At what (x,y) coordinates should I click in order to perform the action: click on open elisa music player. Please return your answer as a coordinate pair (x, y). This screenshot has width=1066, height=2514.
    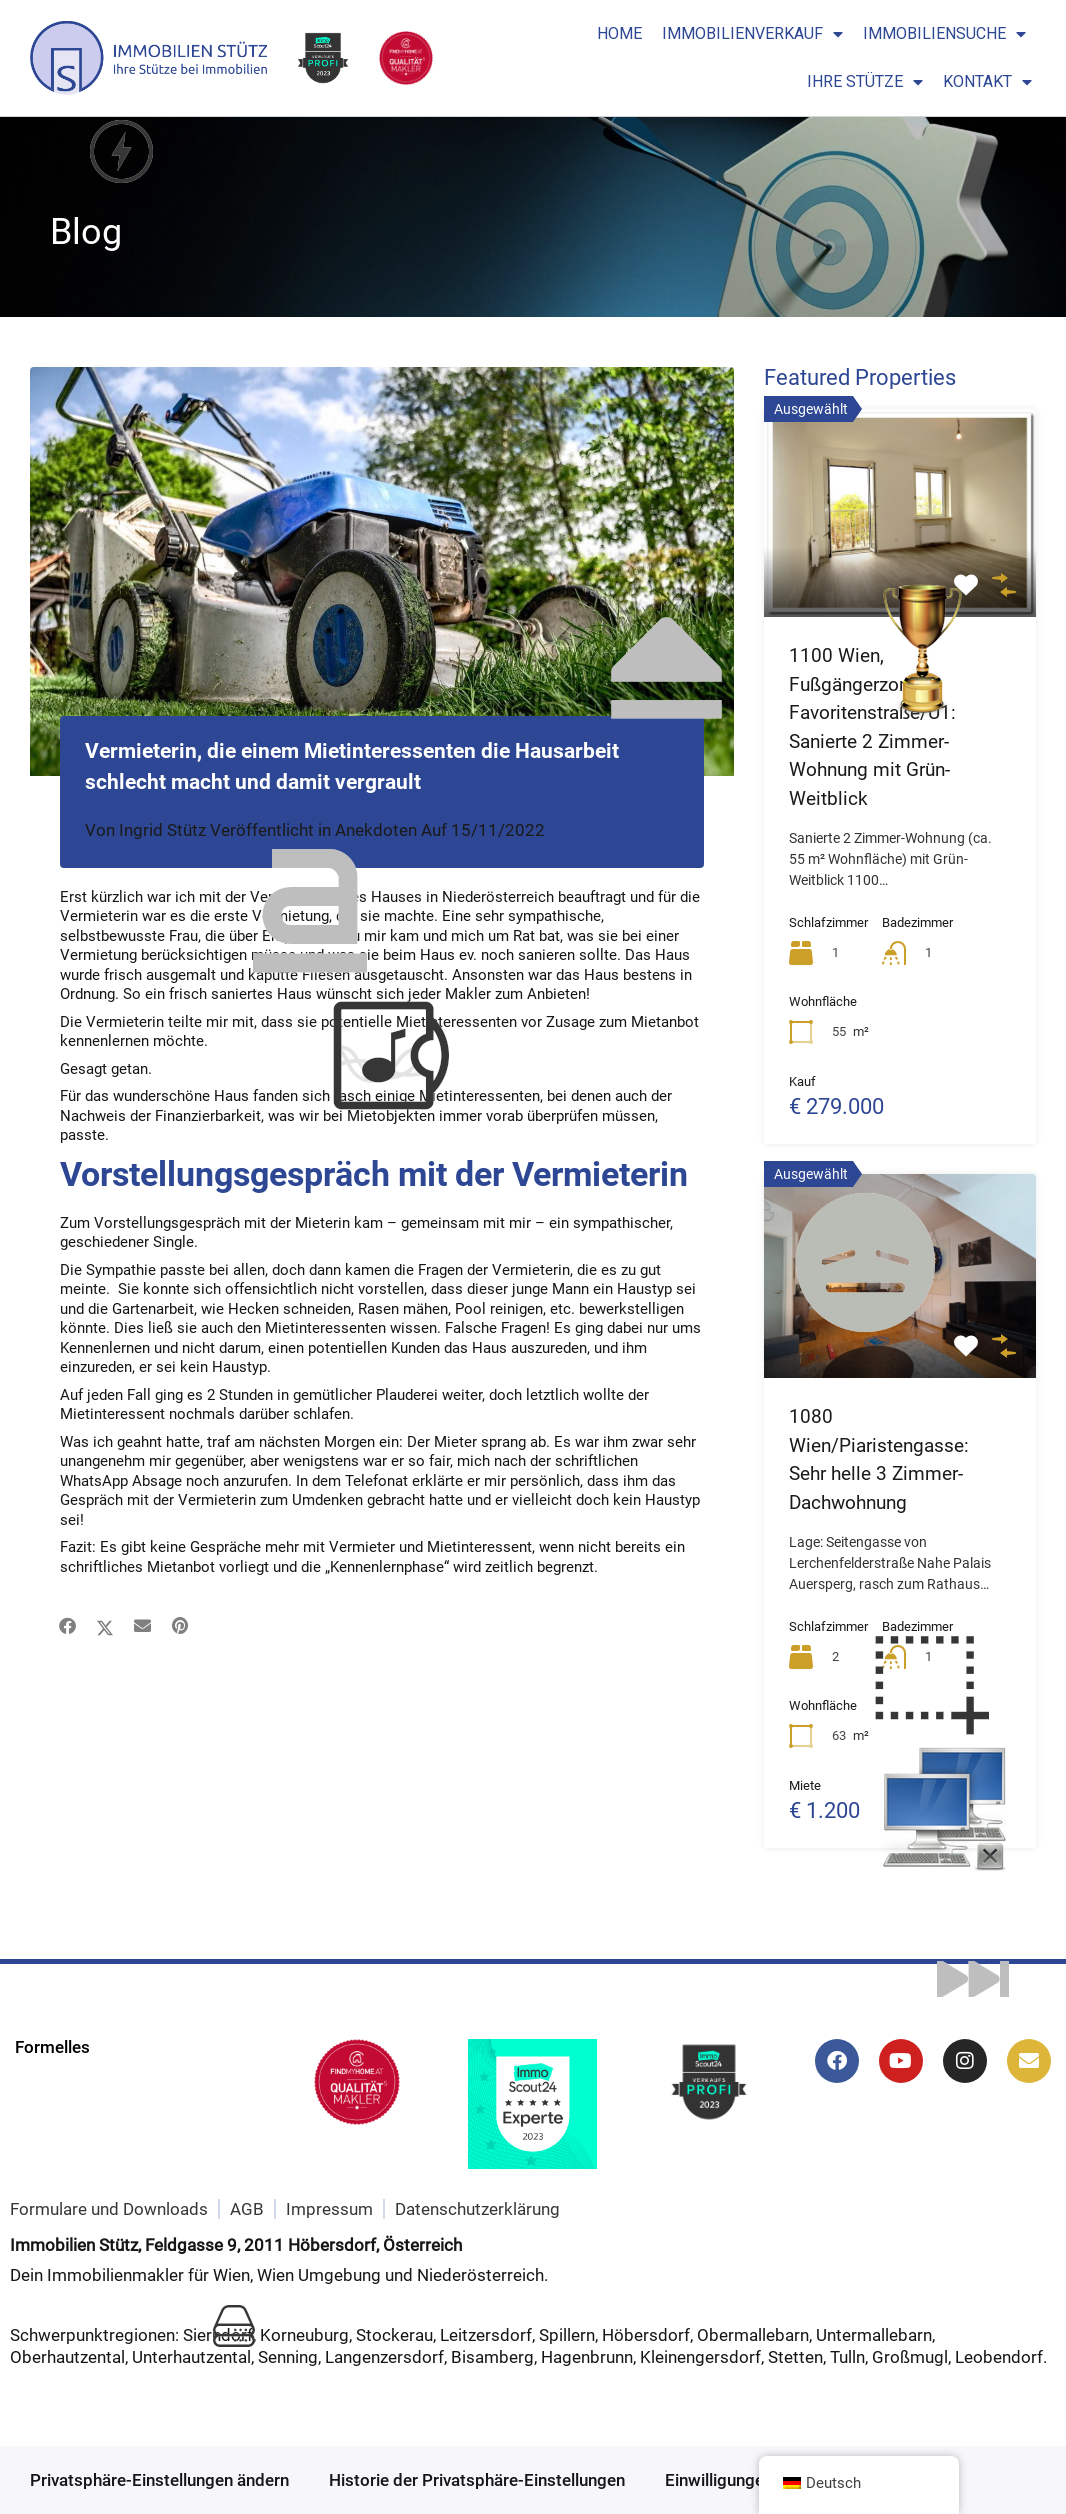
    Looking at the image, I should click on (387, 1055).